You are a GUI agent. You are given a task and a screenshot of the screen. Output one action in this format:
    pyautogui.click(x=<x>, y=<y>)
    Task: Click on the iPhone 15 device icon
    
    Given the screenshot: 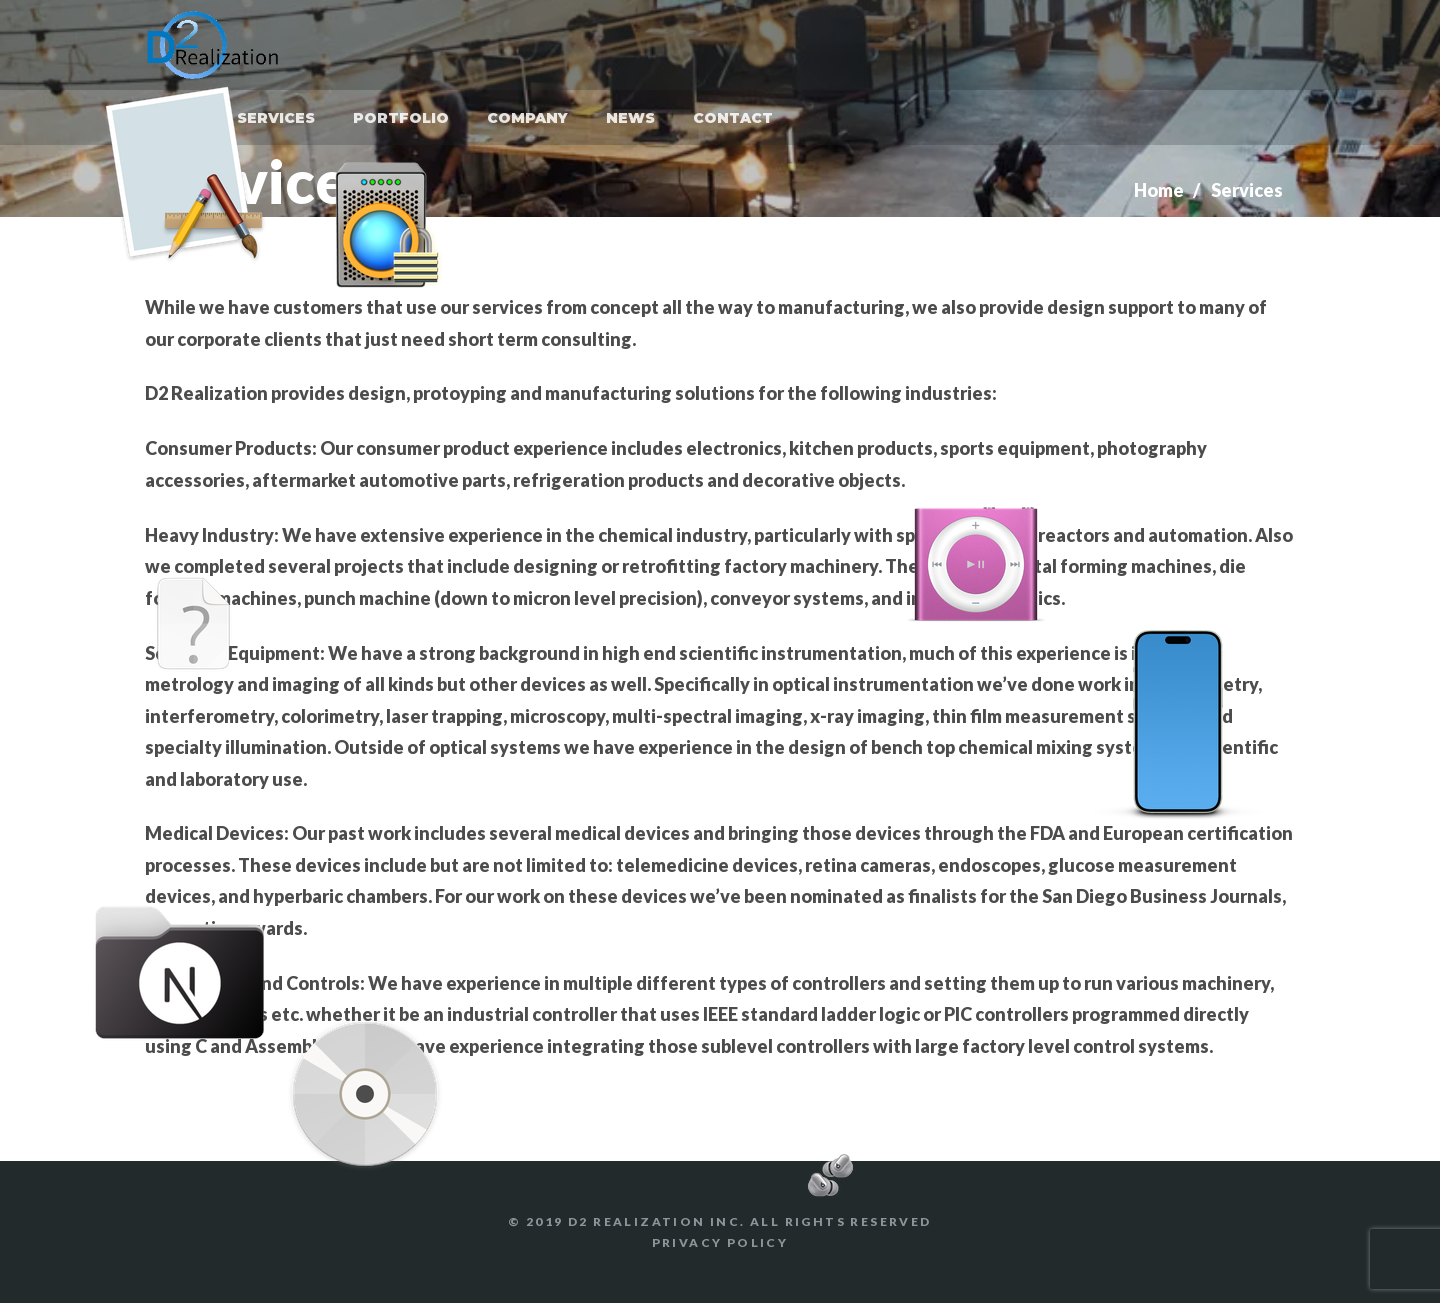 What is the action you would take?
    pyautogui.click(x=1178, y=725)
    